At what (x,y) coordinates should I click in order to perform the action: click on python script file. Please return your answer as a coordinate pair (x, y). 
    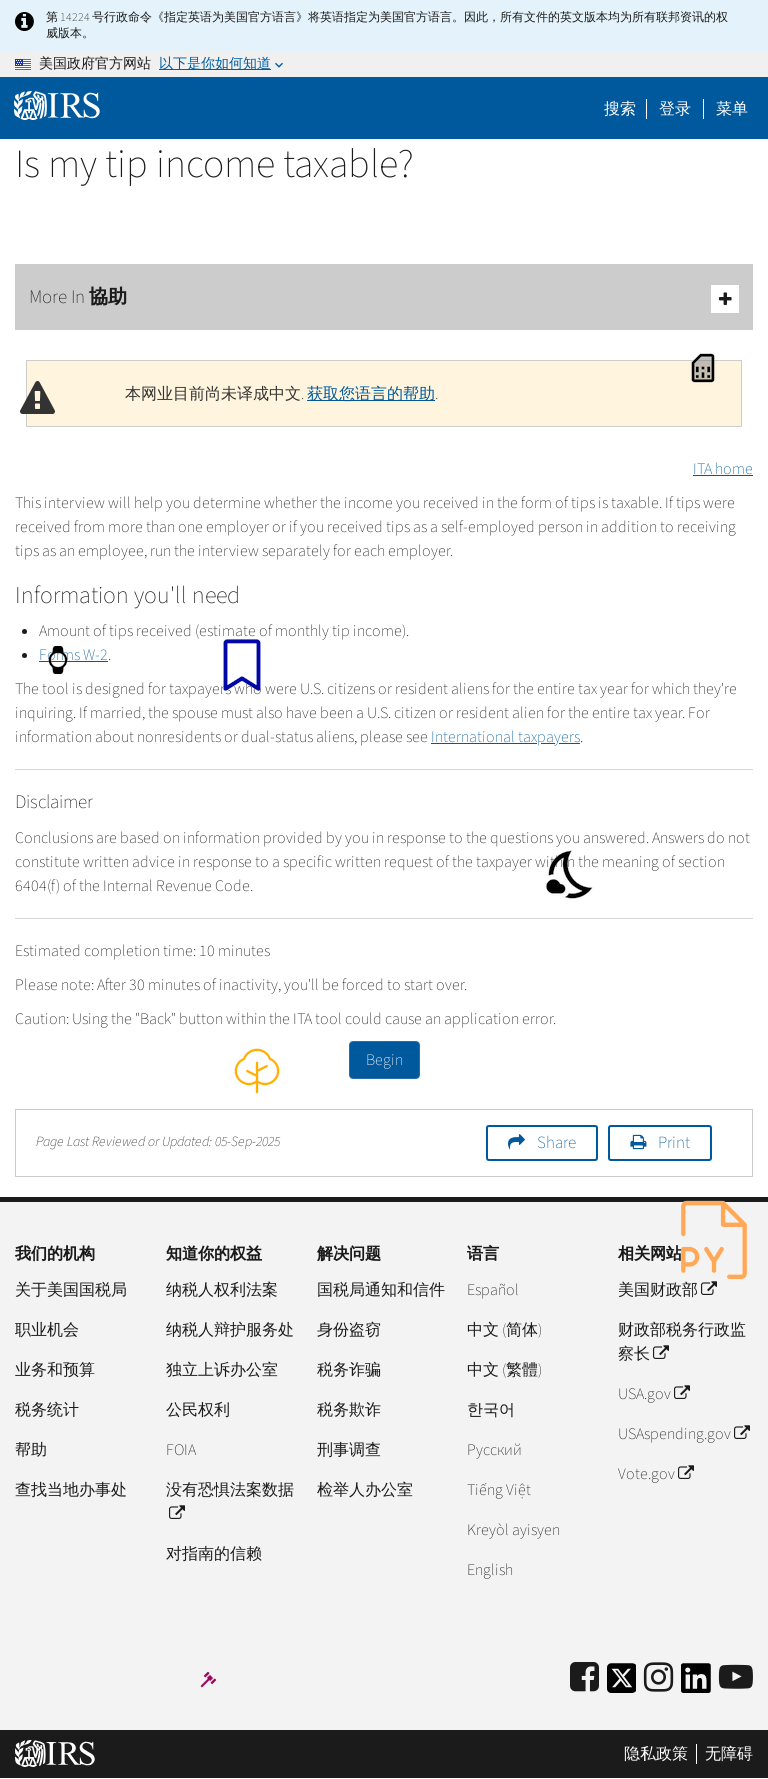
    Looking at the image, I should click on (714, 1240).